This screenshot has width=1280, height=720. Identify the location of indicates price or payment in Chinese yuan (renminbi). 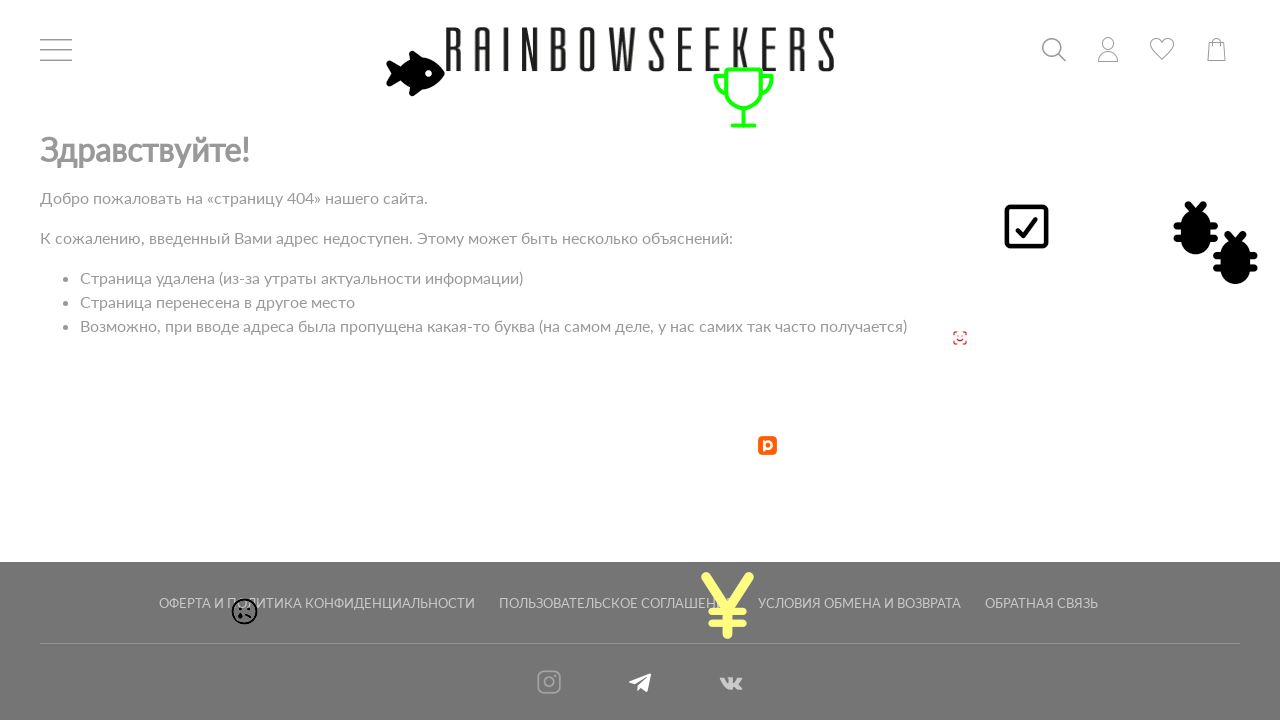
(727, 605).